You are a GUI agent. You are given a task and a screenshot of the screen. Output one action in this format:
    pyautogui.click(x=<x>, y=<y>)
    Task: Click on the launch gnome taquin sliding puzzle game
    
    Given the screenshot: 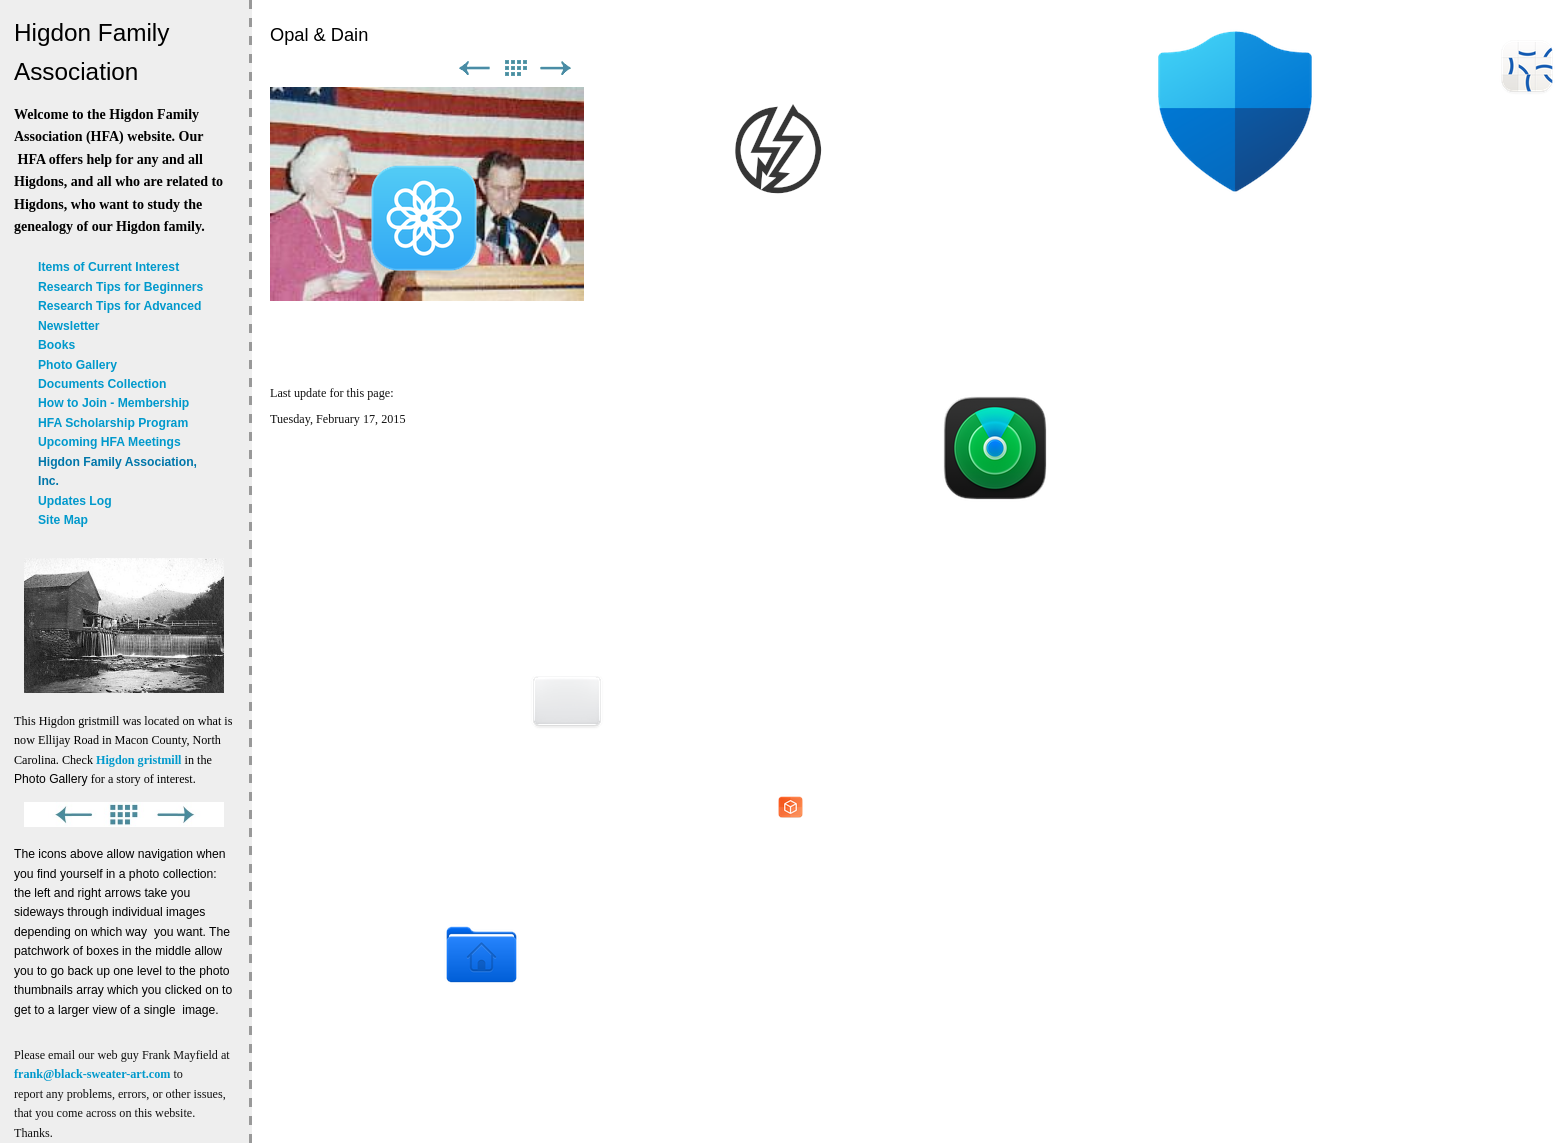 What is the action you would take?
    pyautogui.click(x=1527, y=66)
    